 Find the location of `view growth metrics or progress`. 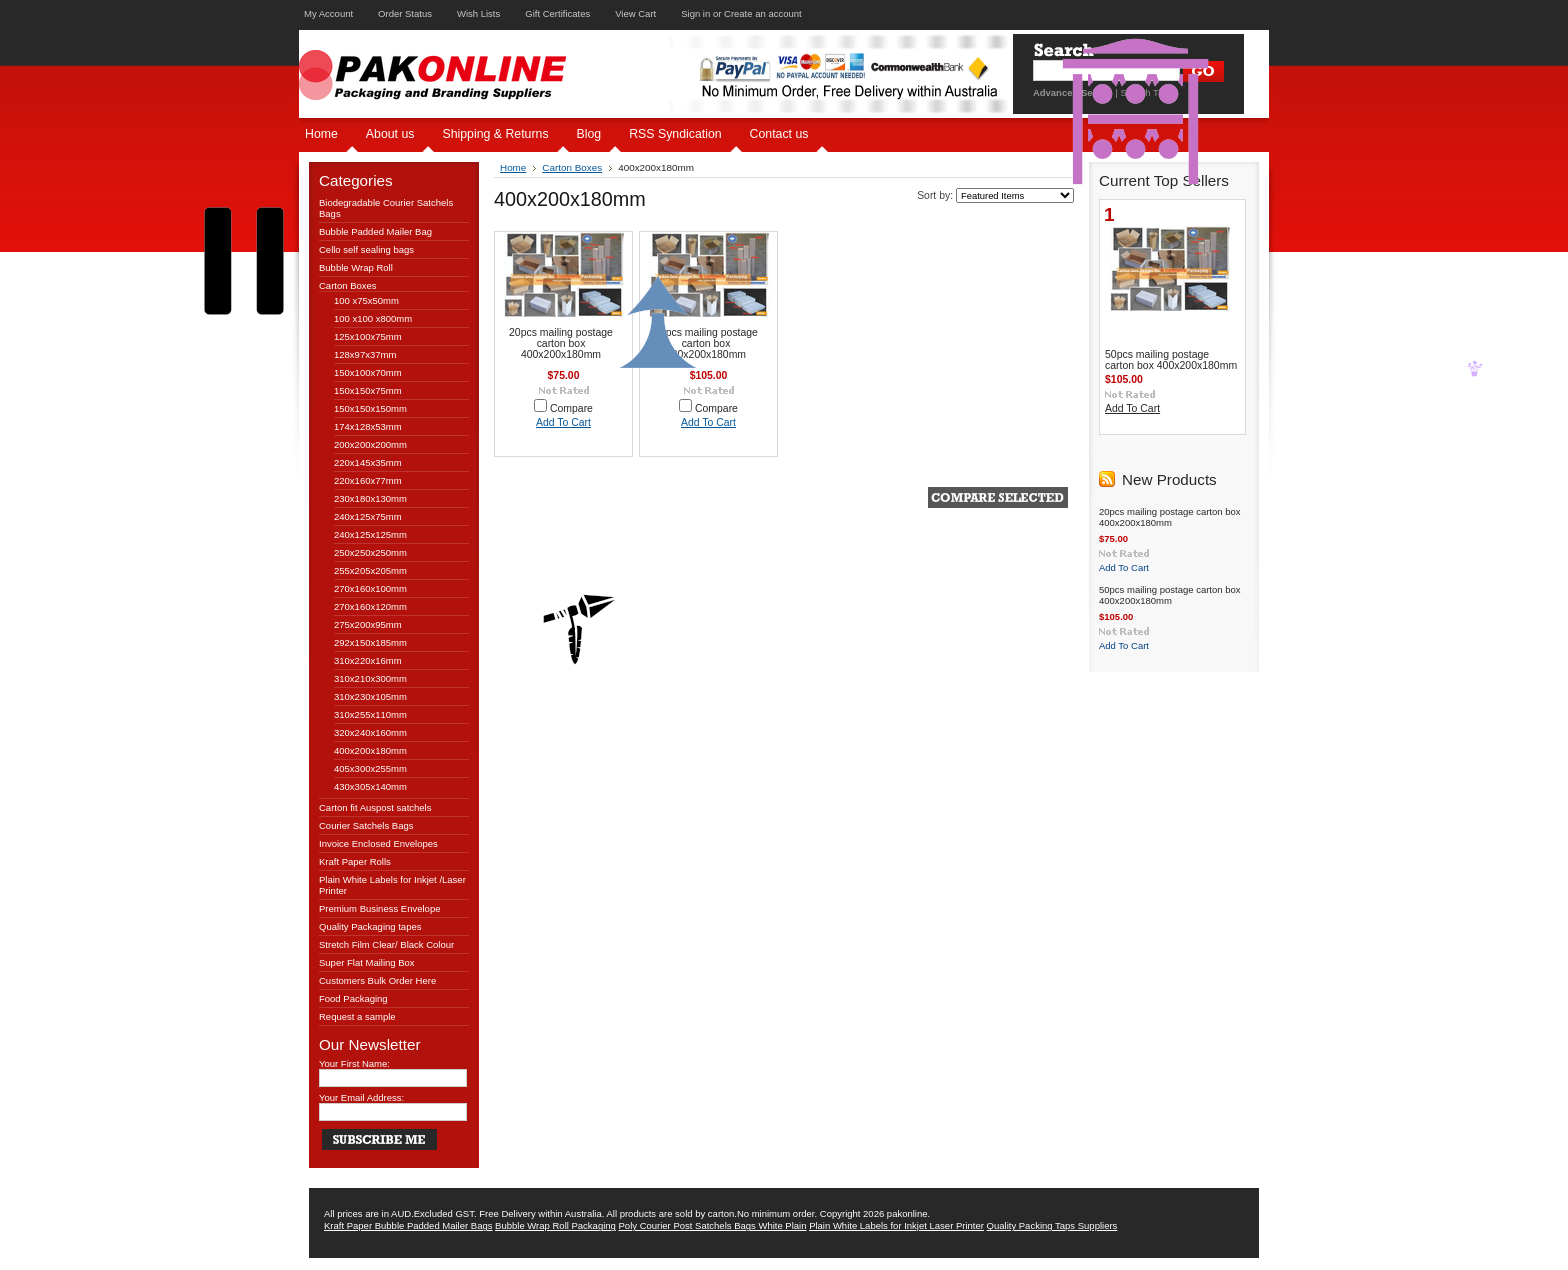

view growth metrics or progress is located at coordinates (658, 321).